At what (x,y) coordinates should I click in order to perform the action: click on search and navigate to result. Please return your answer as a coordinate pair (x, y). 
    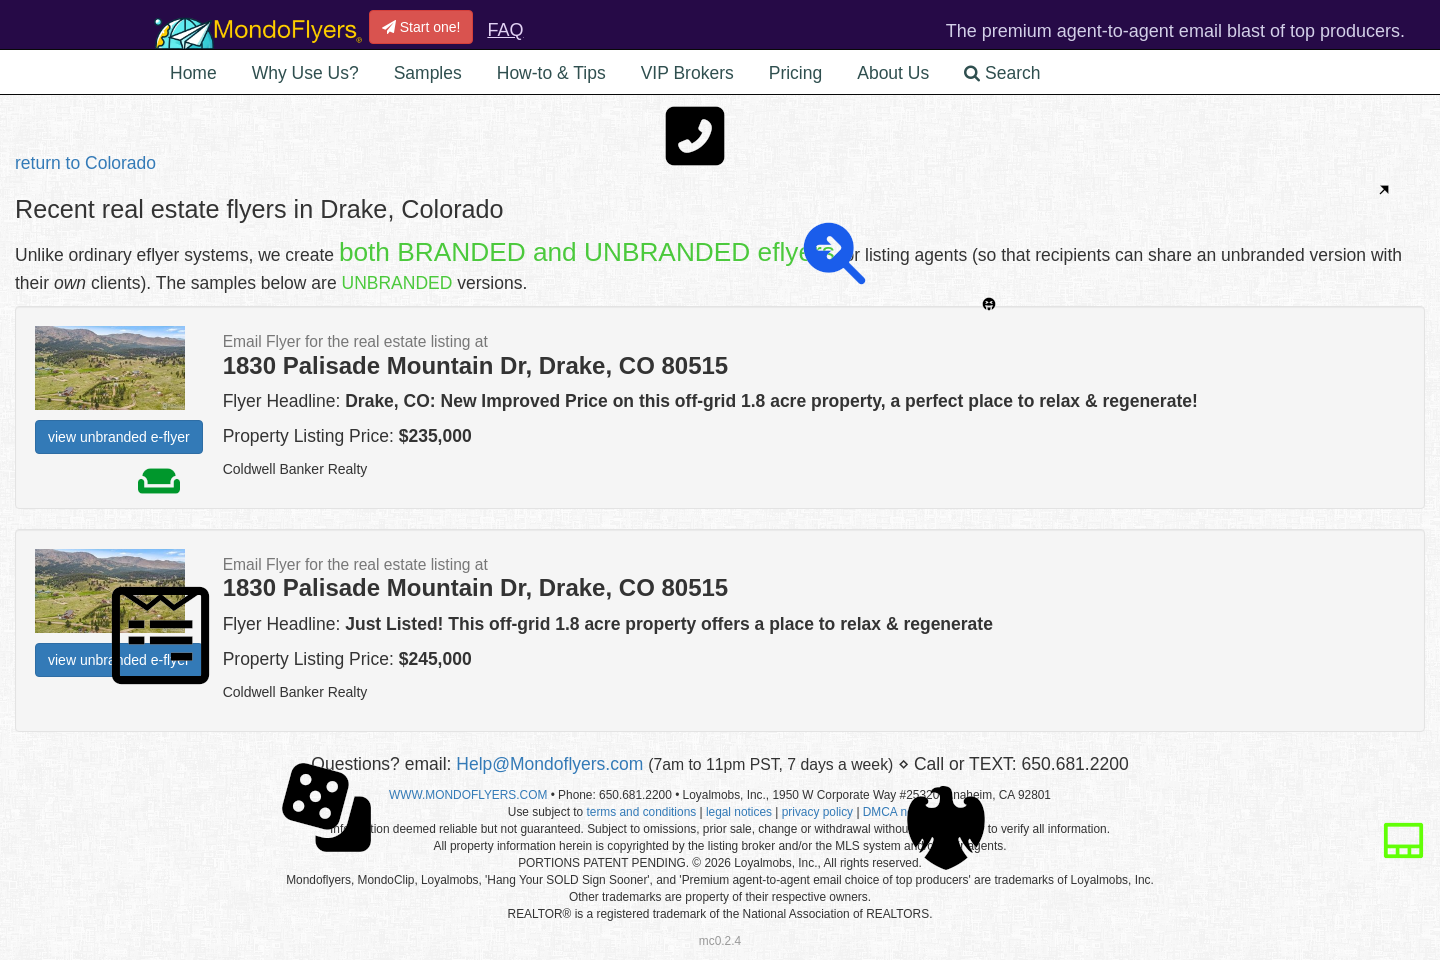
    Looking at the image, I should click on (834, 253).